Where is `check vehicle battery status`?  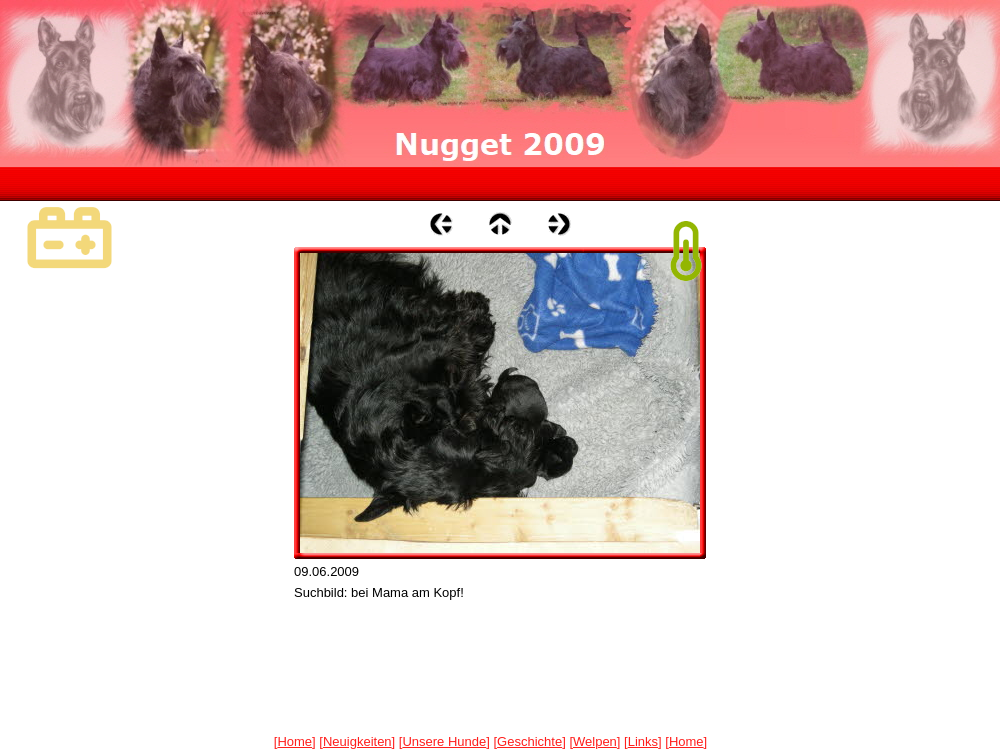
check vehicle battery status is located at coordinates (69, 240).